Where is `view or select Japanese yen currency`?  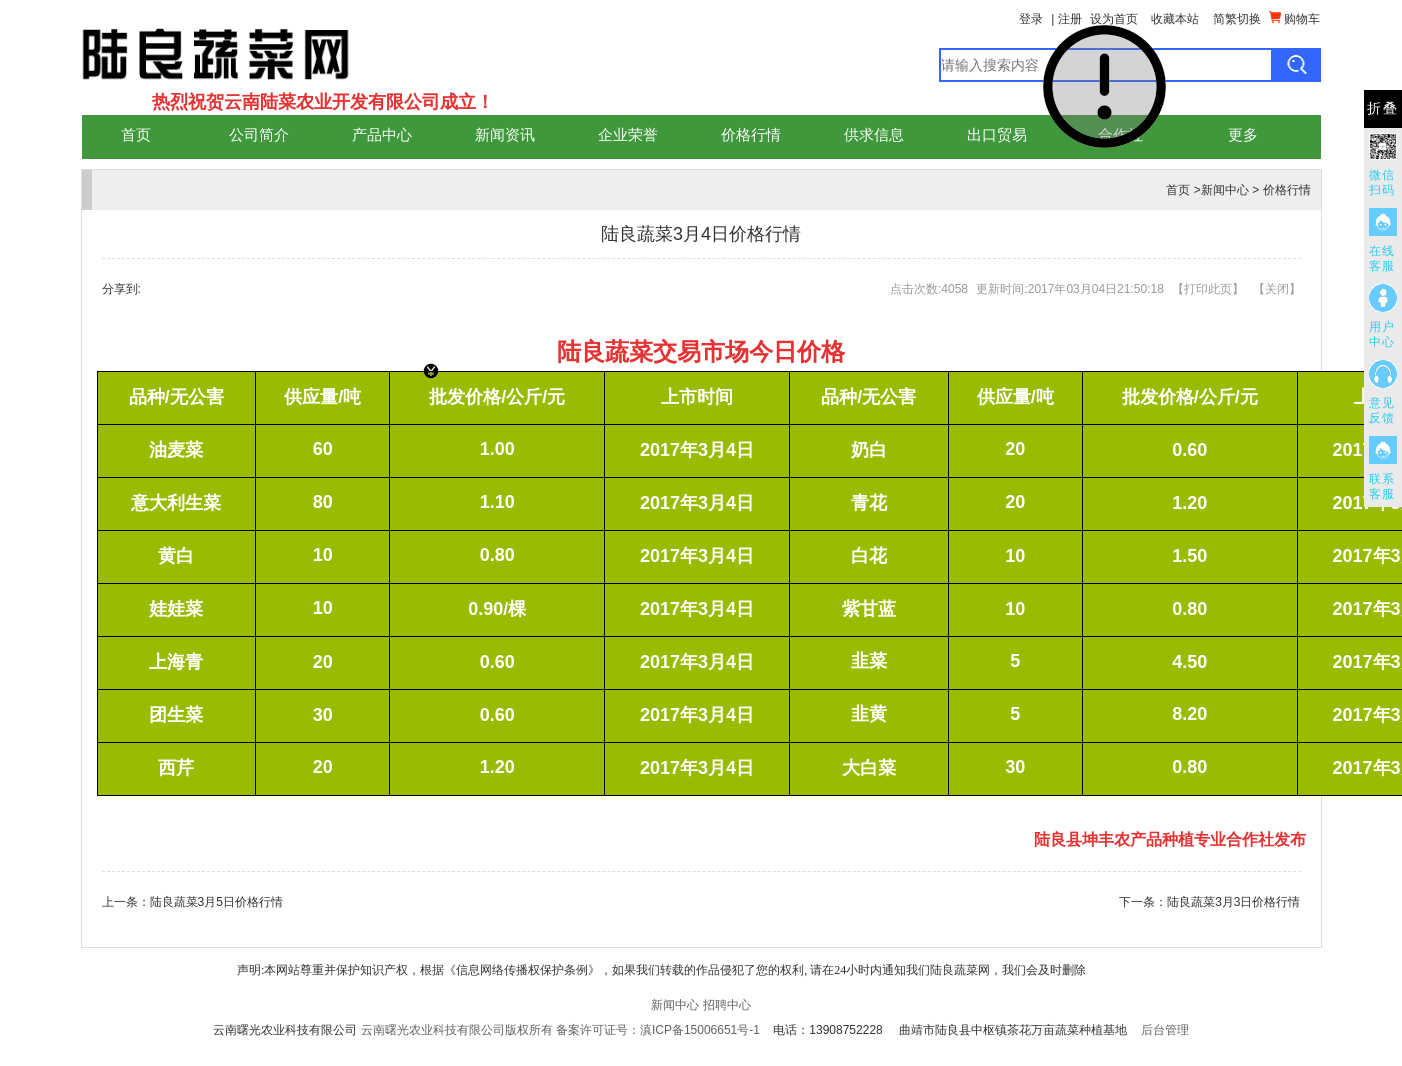 view or select Japanese yen currency is located at coordinates (431, 371).